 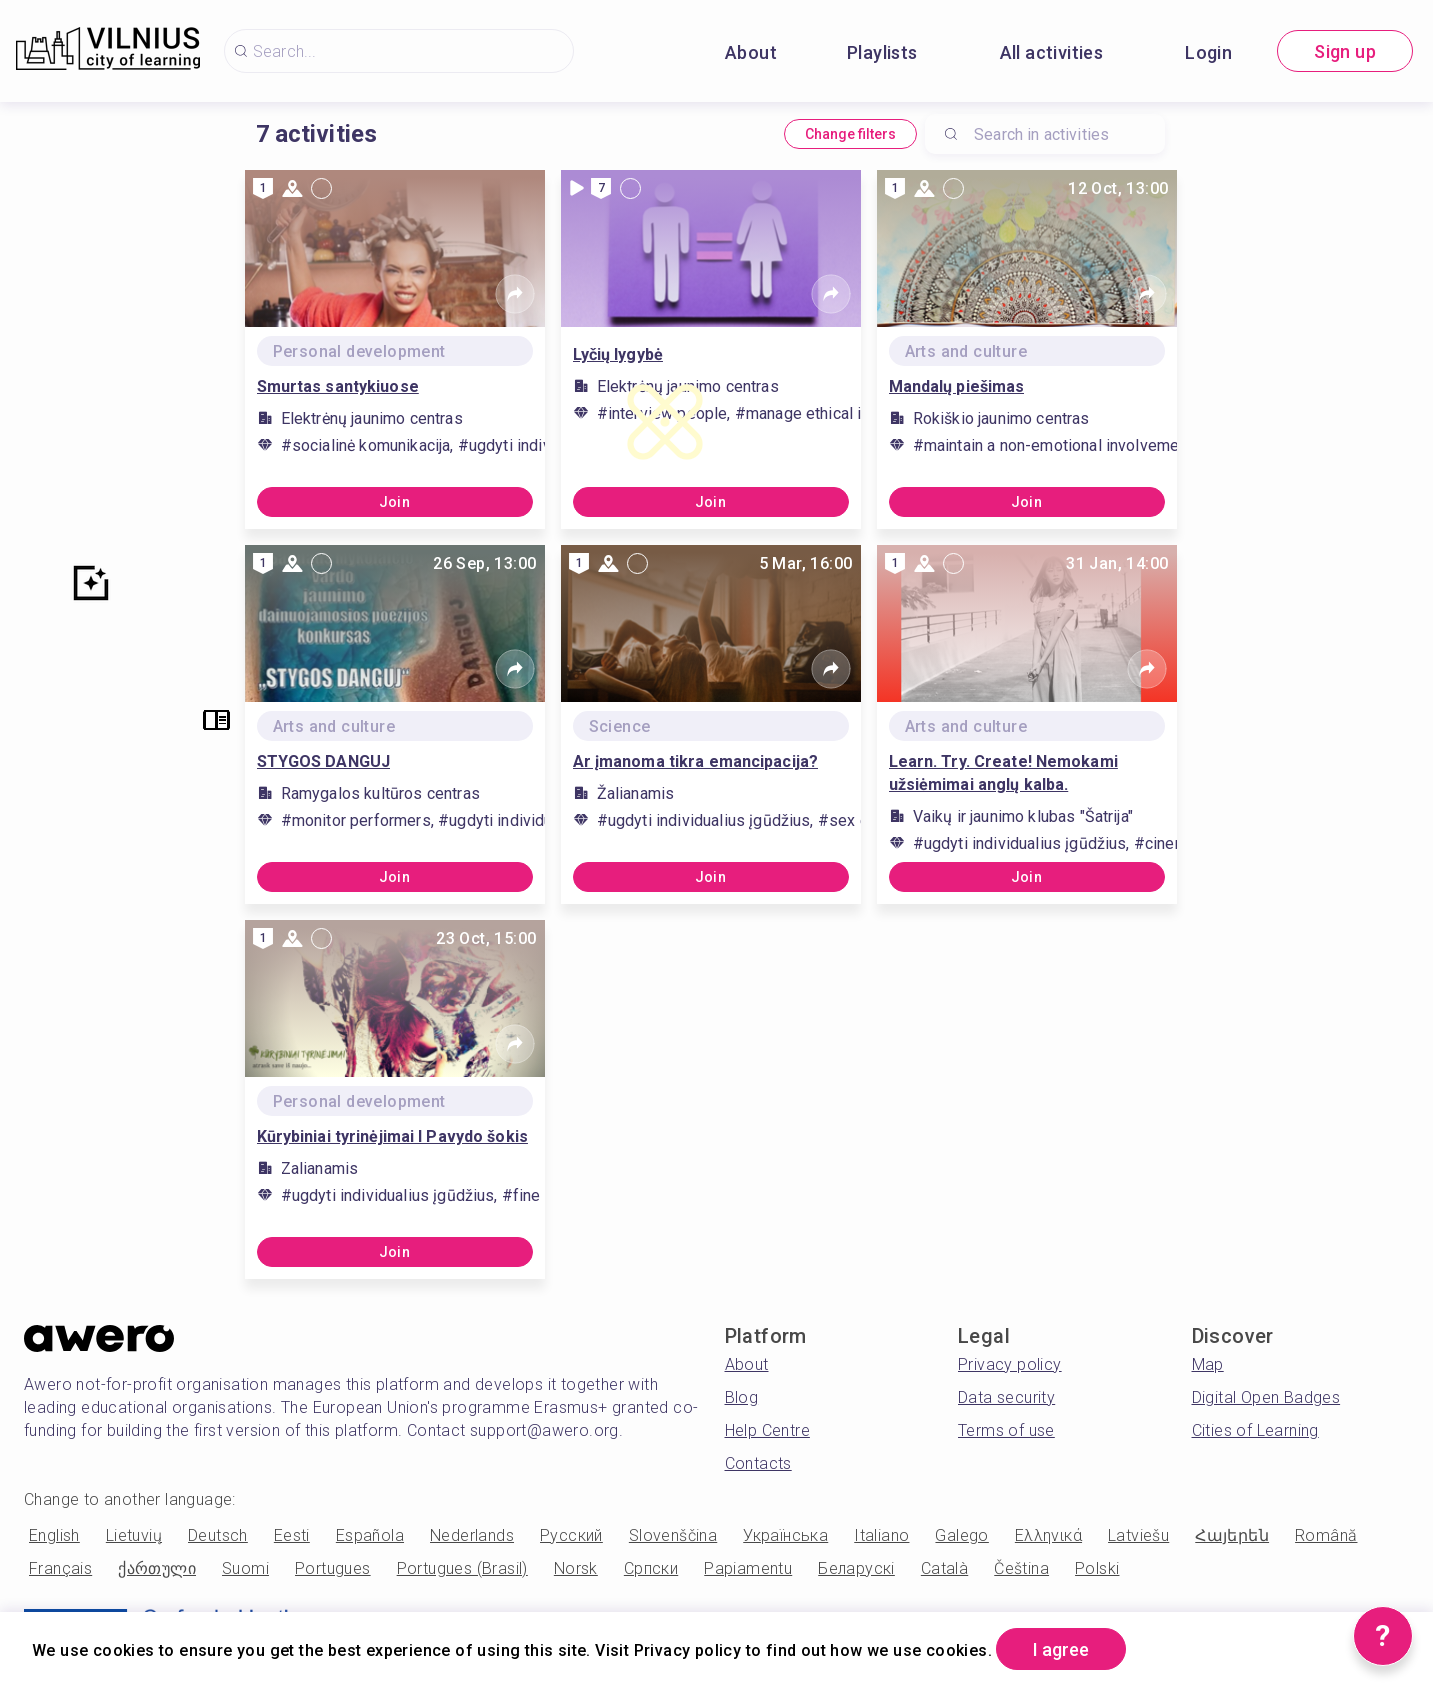 I want to click on switch to reader mode for distraction-free reading, so click(x=216, y=719).